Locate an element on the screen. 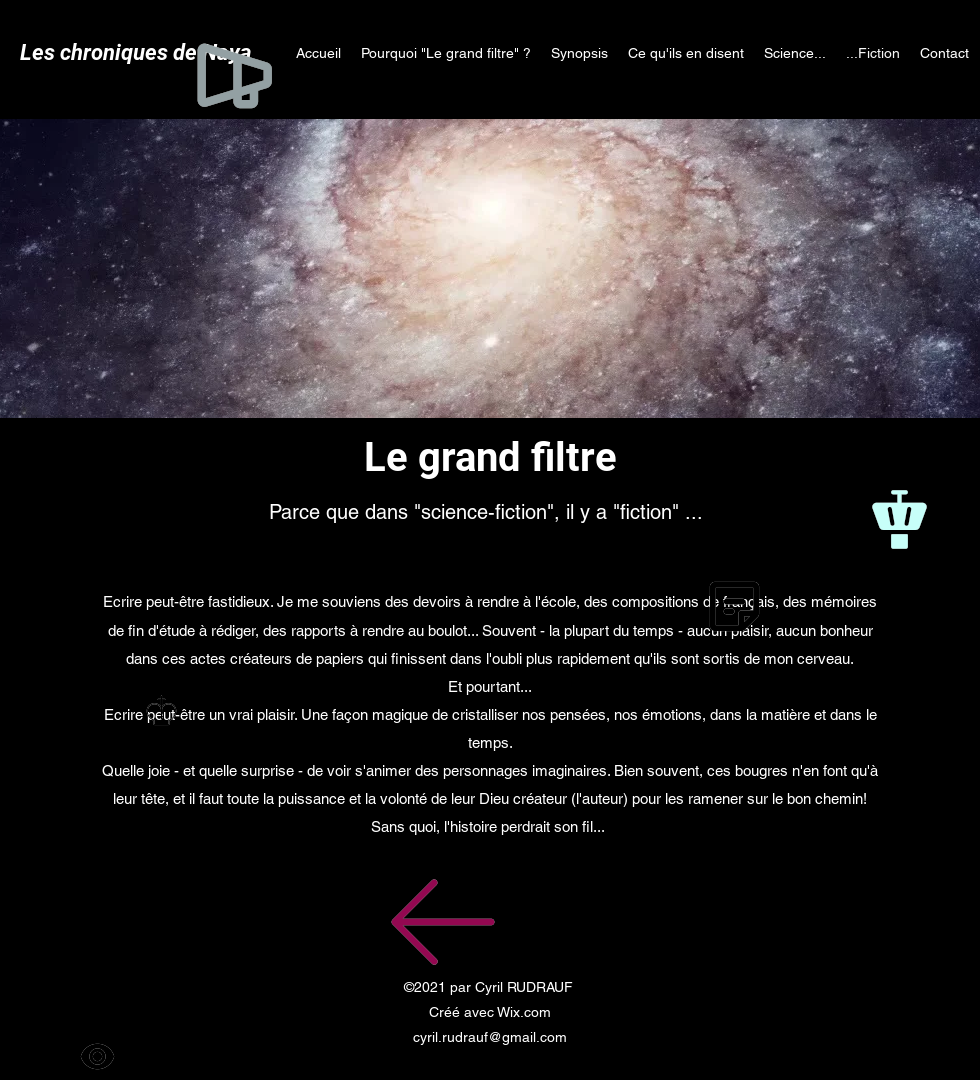  view or preview content is located at coordinates (97, 1056).